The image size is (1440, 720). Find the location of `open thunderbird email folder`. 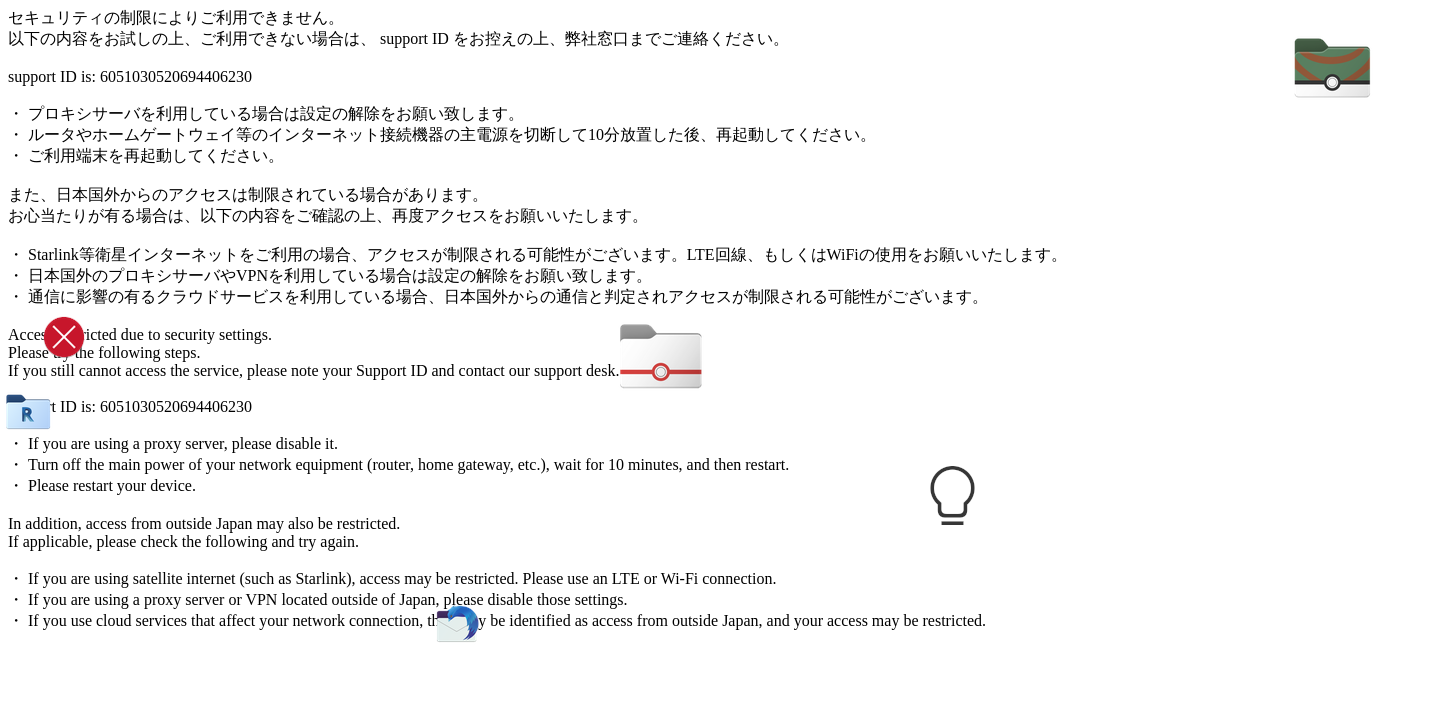

open thunderbird email folder is located at coordinates (456, 627).